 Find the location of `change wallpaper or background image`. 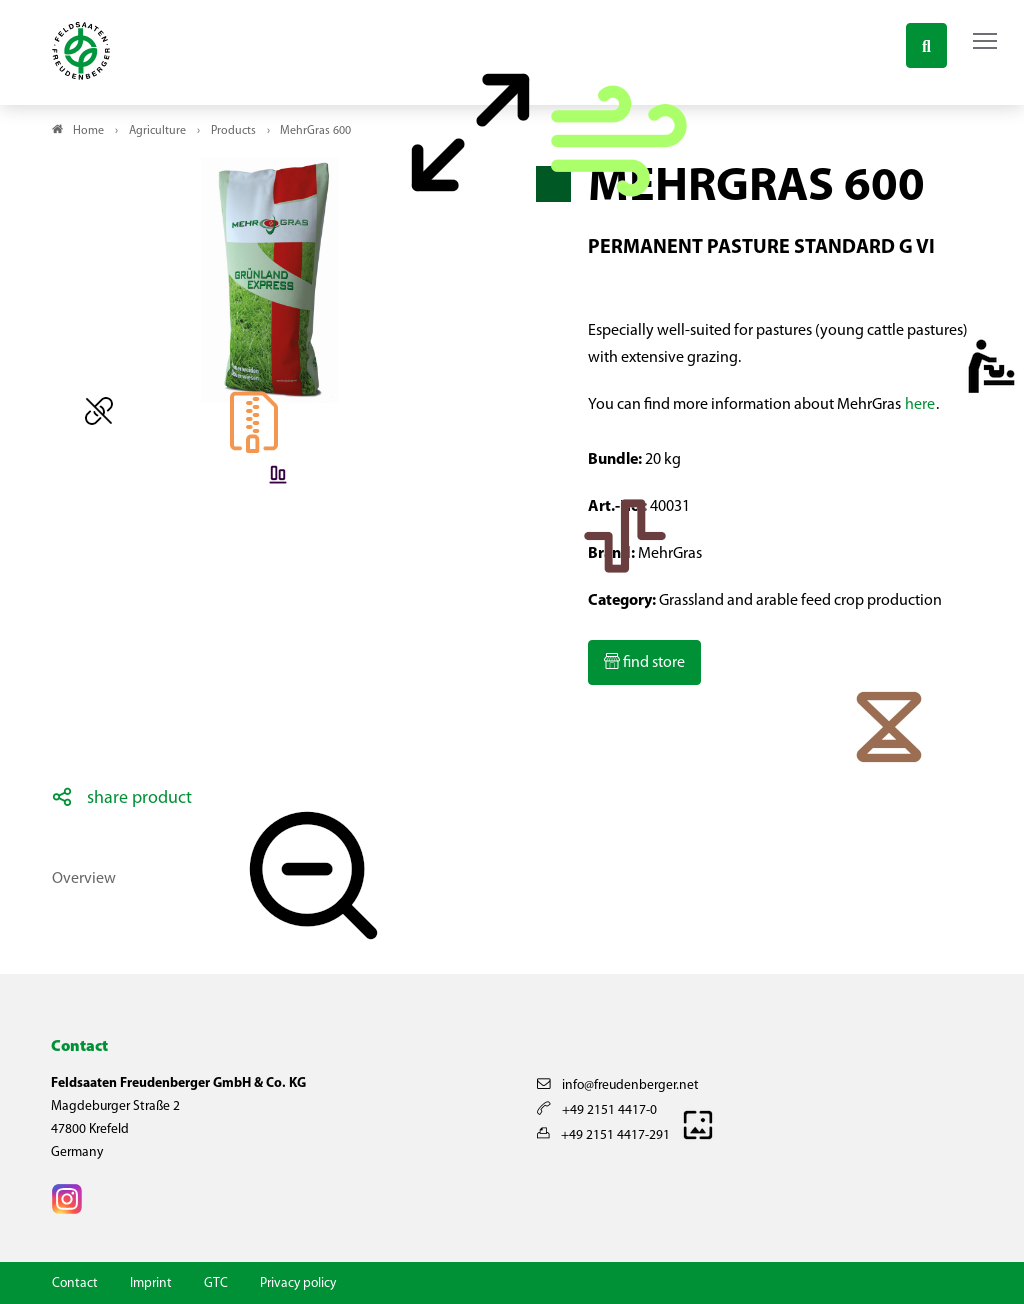

change wallpaper or background image is located at coordinates (698, 1125).